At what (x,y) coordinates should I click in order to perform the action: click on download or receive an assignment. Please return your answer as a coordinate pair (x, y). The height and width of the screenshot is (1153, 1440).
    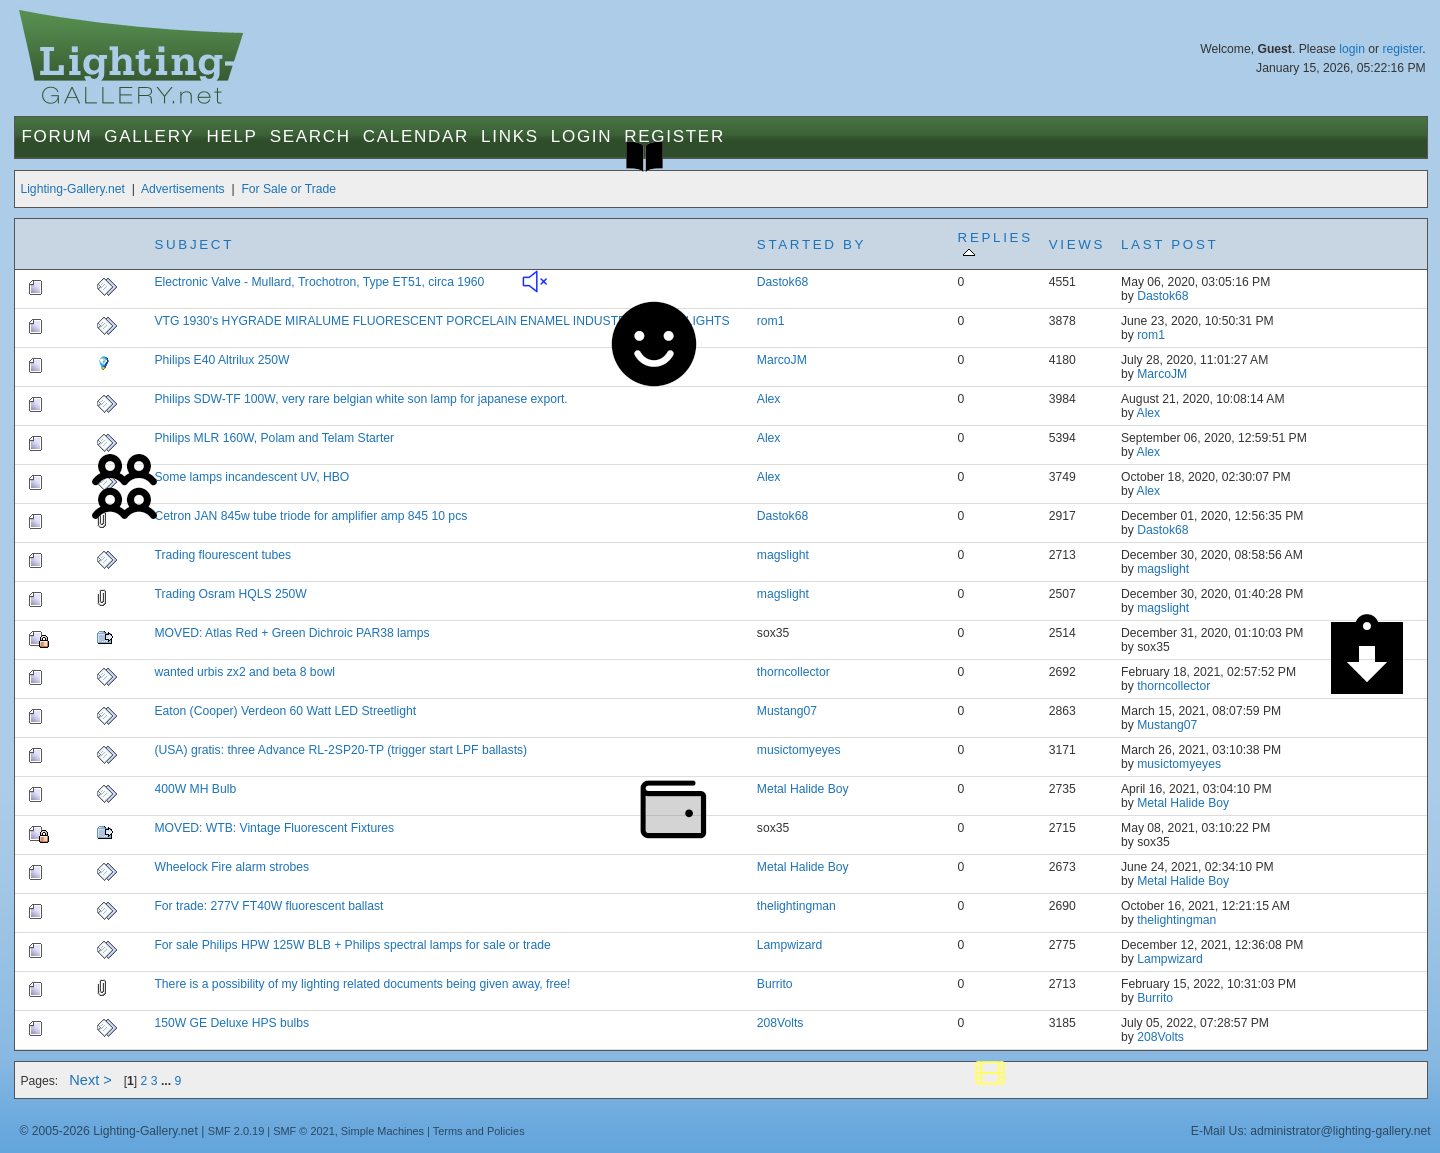
    Looking at the image, I should click on (1367, 658).